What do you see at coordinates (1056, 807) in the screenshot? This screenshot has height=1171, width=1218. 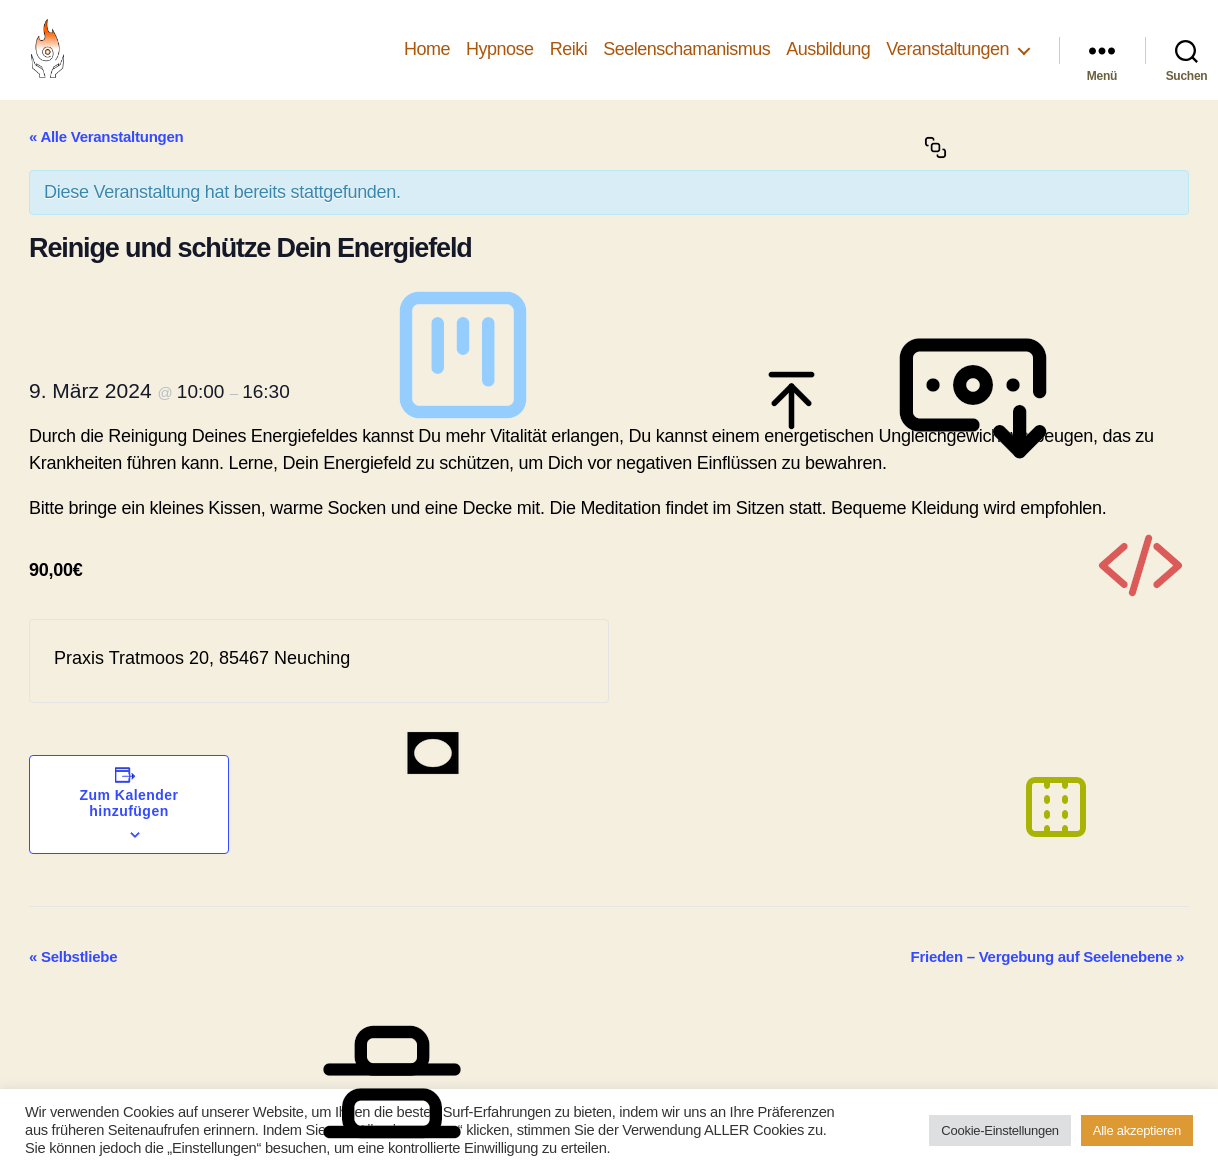 I see `toggle split panel view` at bounding box center [1056, 807].